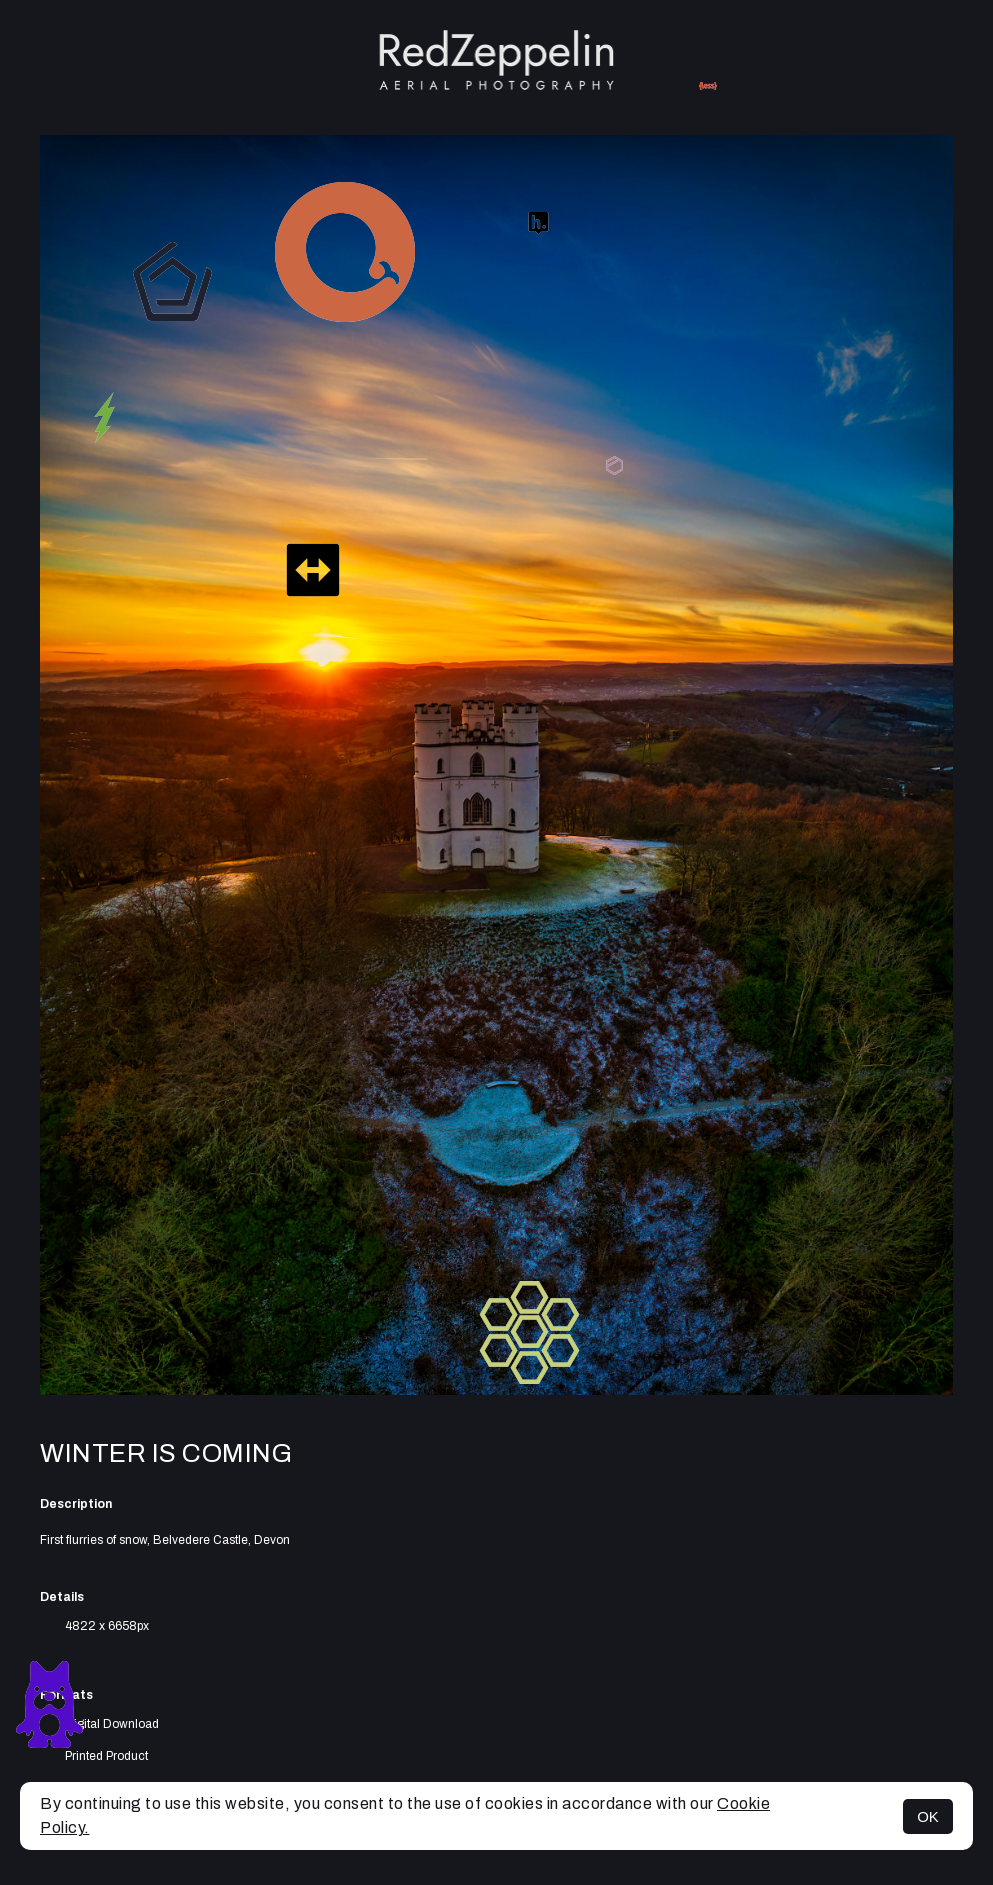 This screenshot has height=1885, width=993. I want to click on Apache ECharts logo, so click(345, 252).